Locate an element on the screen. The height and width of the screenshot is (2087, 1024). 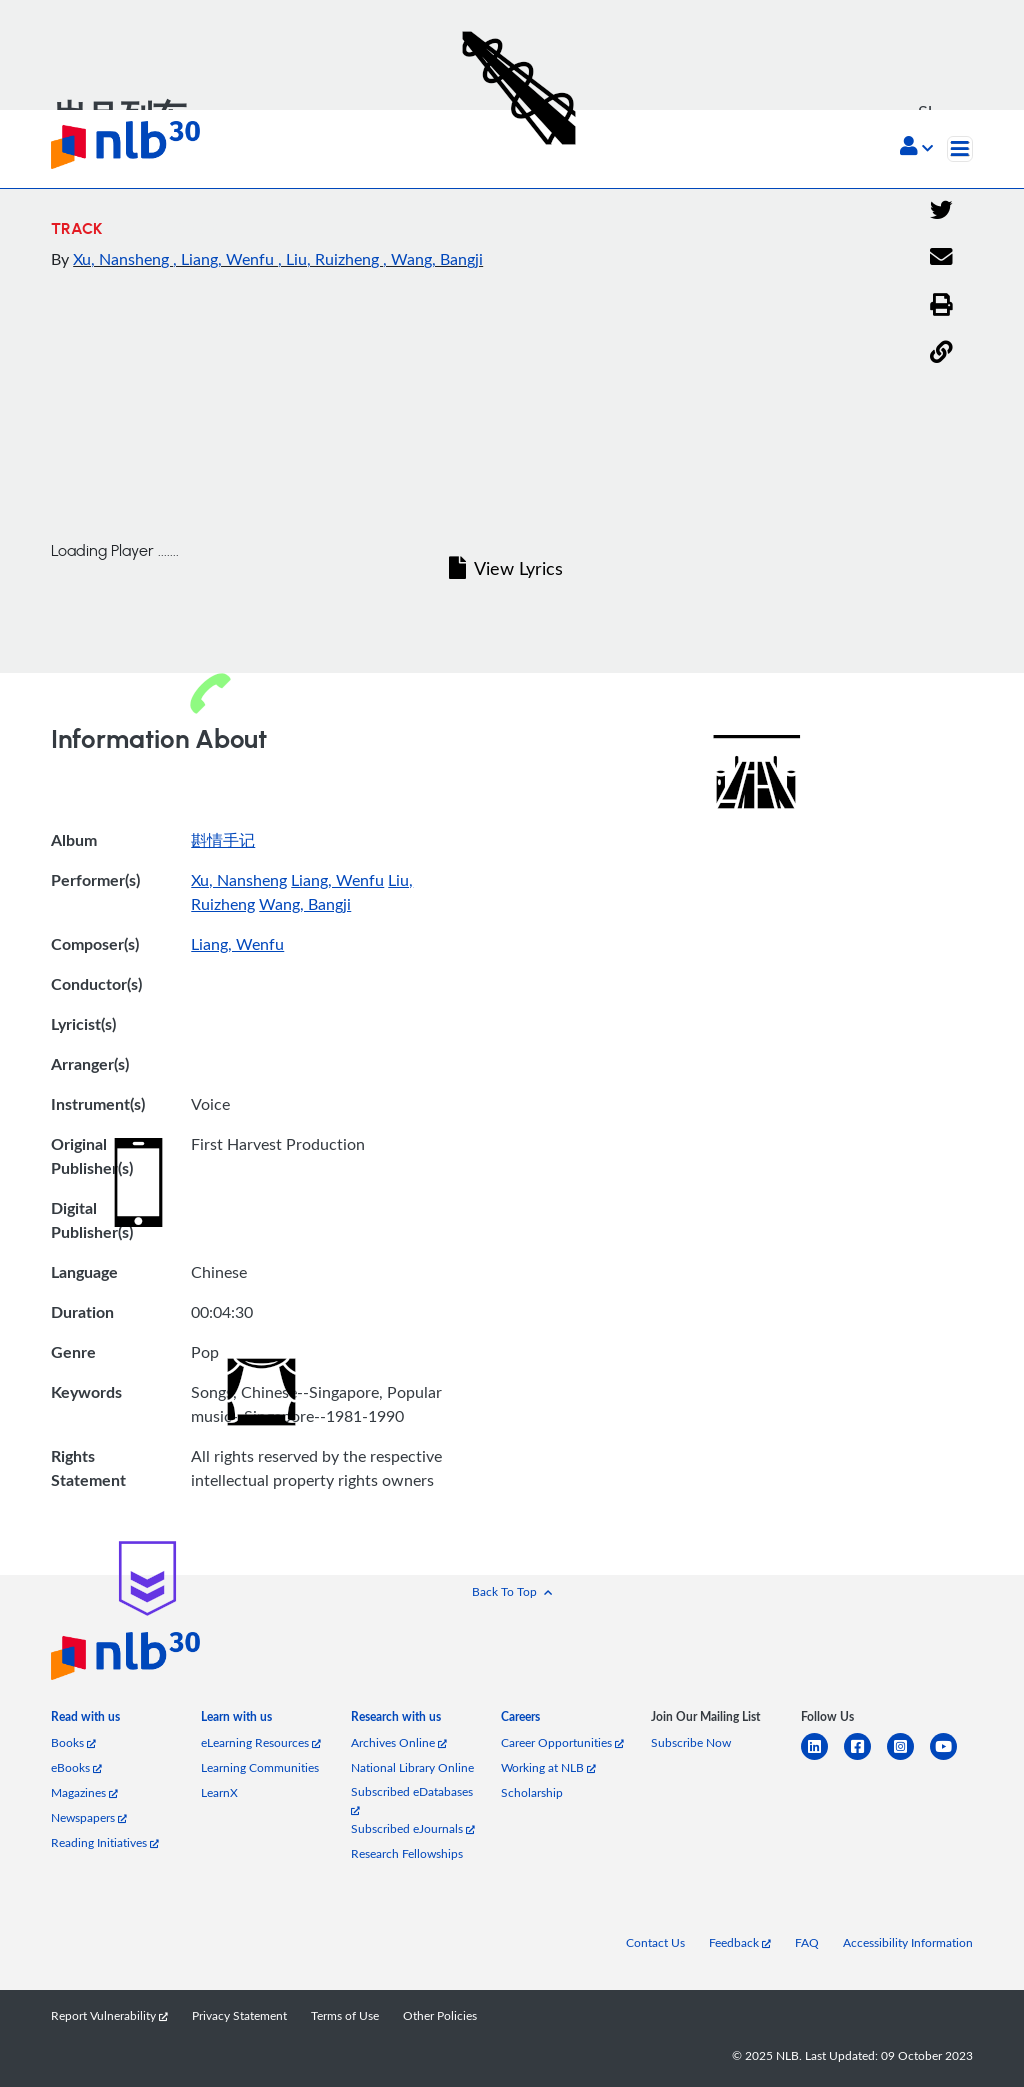
access theater or entertainment content is located at coordinates (261, 1392).